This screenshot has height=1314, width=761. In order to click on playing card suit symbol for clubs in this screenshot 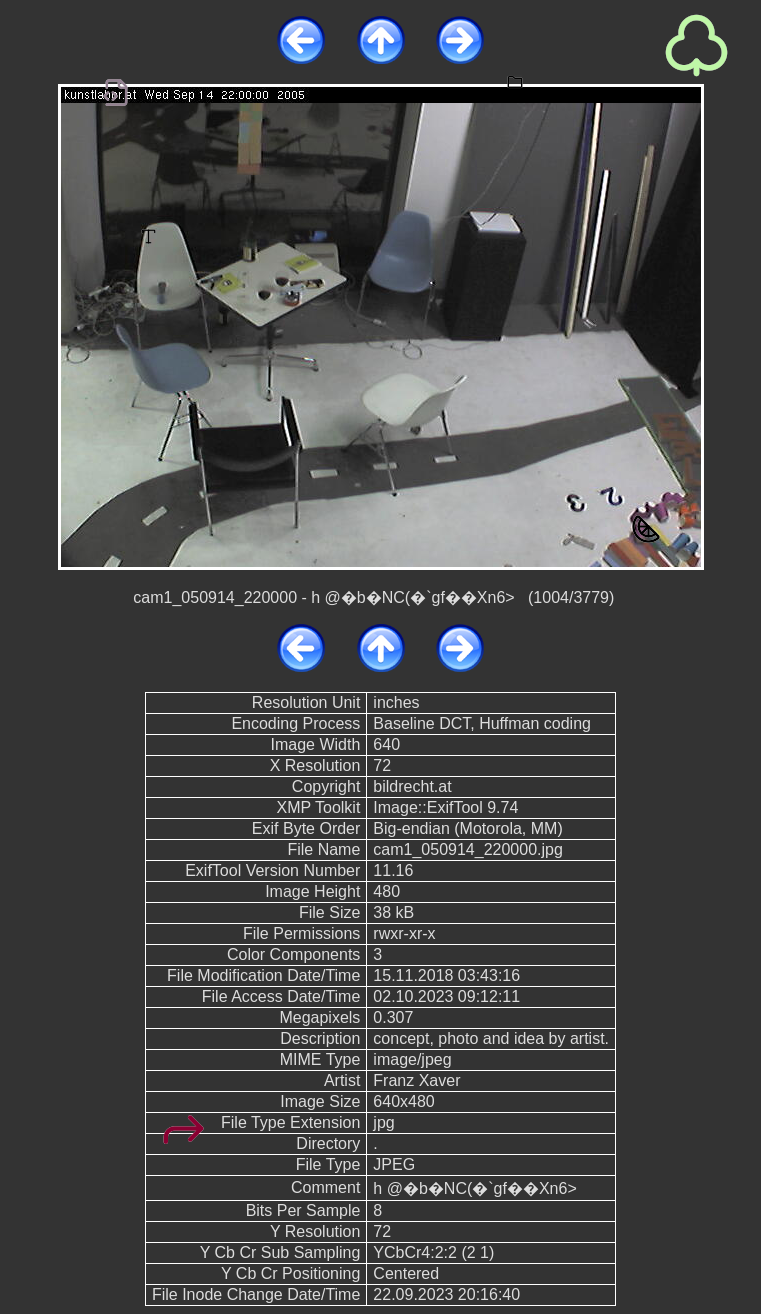, I will do `click(696, 45)`.